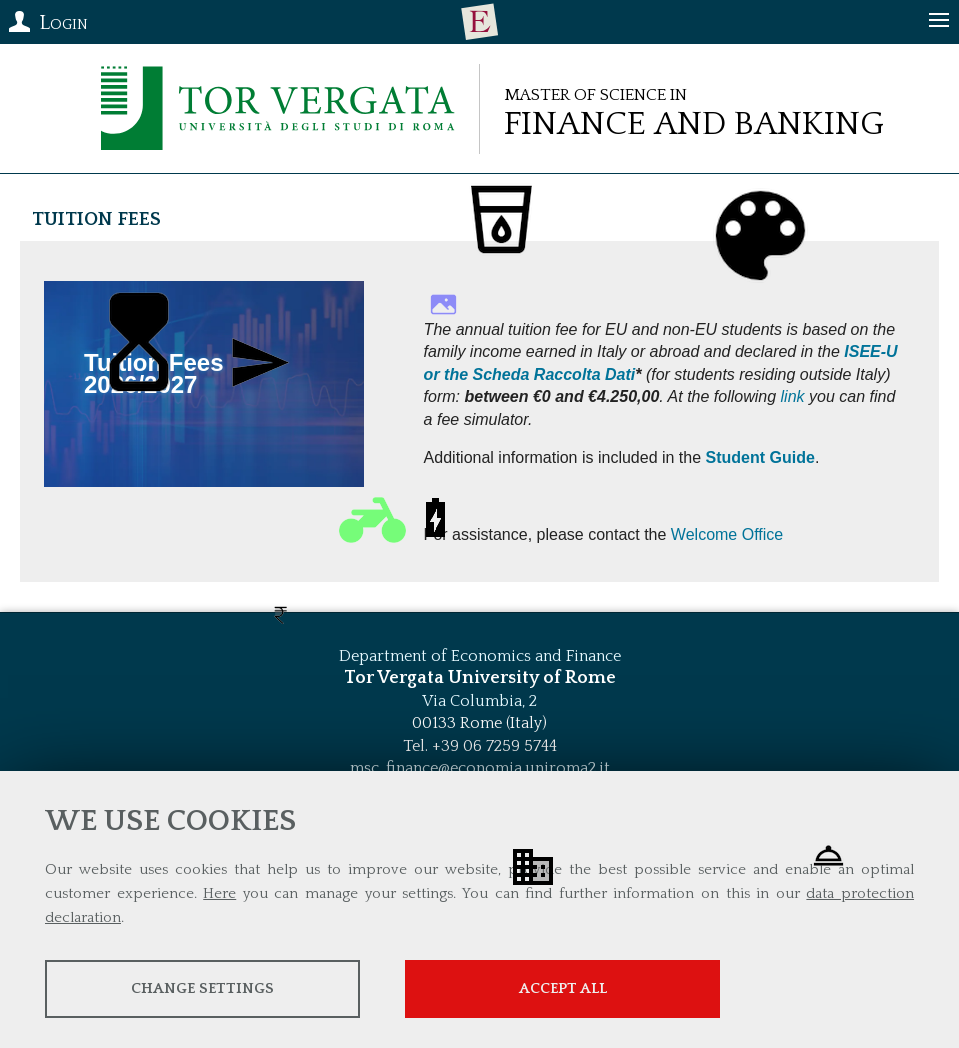 The image size is (959, 1048). I want to click on find nearby drink or beverage locations, so click(501, 219).